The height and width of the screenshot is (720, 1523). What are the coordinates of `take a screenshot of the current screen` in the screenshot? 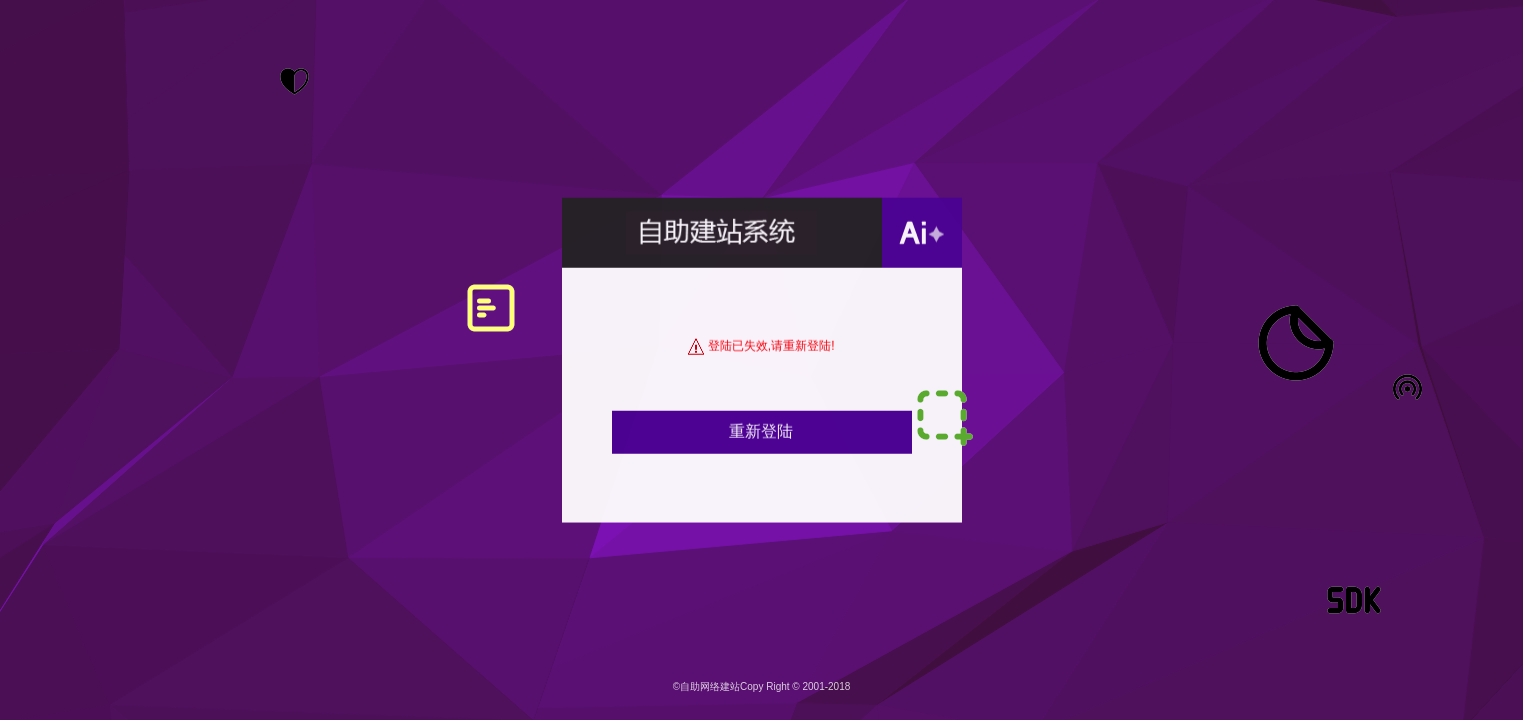 It's located at (942, 415).